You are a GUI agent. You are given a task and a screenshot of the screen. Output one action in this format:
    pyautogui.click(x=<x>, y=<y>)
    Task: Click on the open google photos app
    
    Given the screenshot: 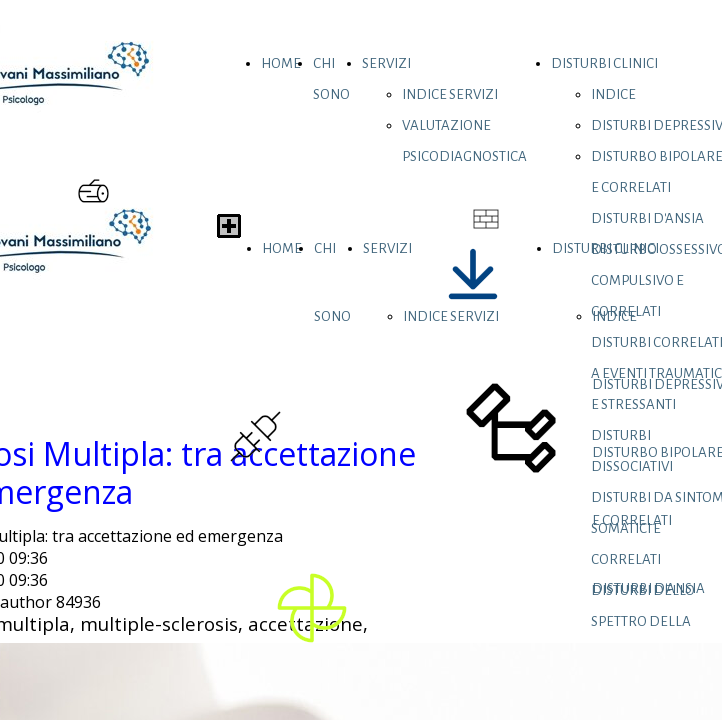 What is the action you would take?
    pyautogui.click(x=312, y=608)
    